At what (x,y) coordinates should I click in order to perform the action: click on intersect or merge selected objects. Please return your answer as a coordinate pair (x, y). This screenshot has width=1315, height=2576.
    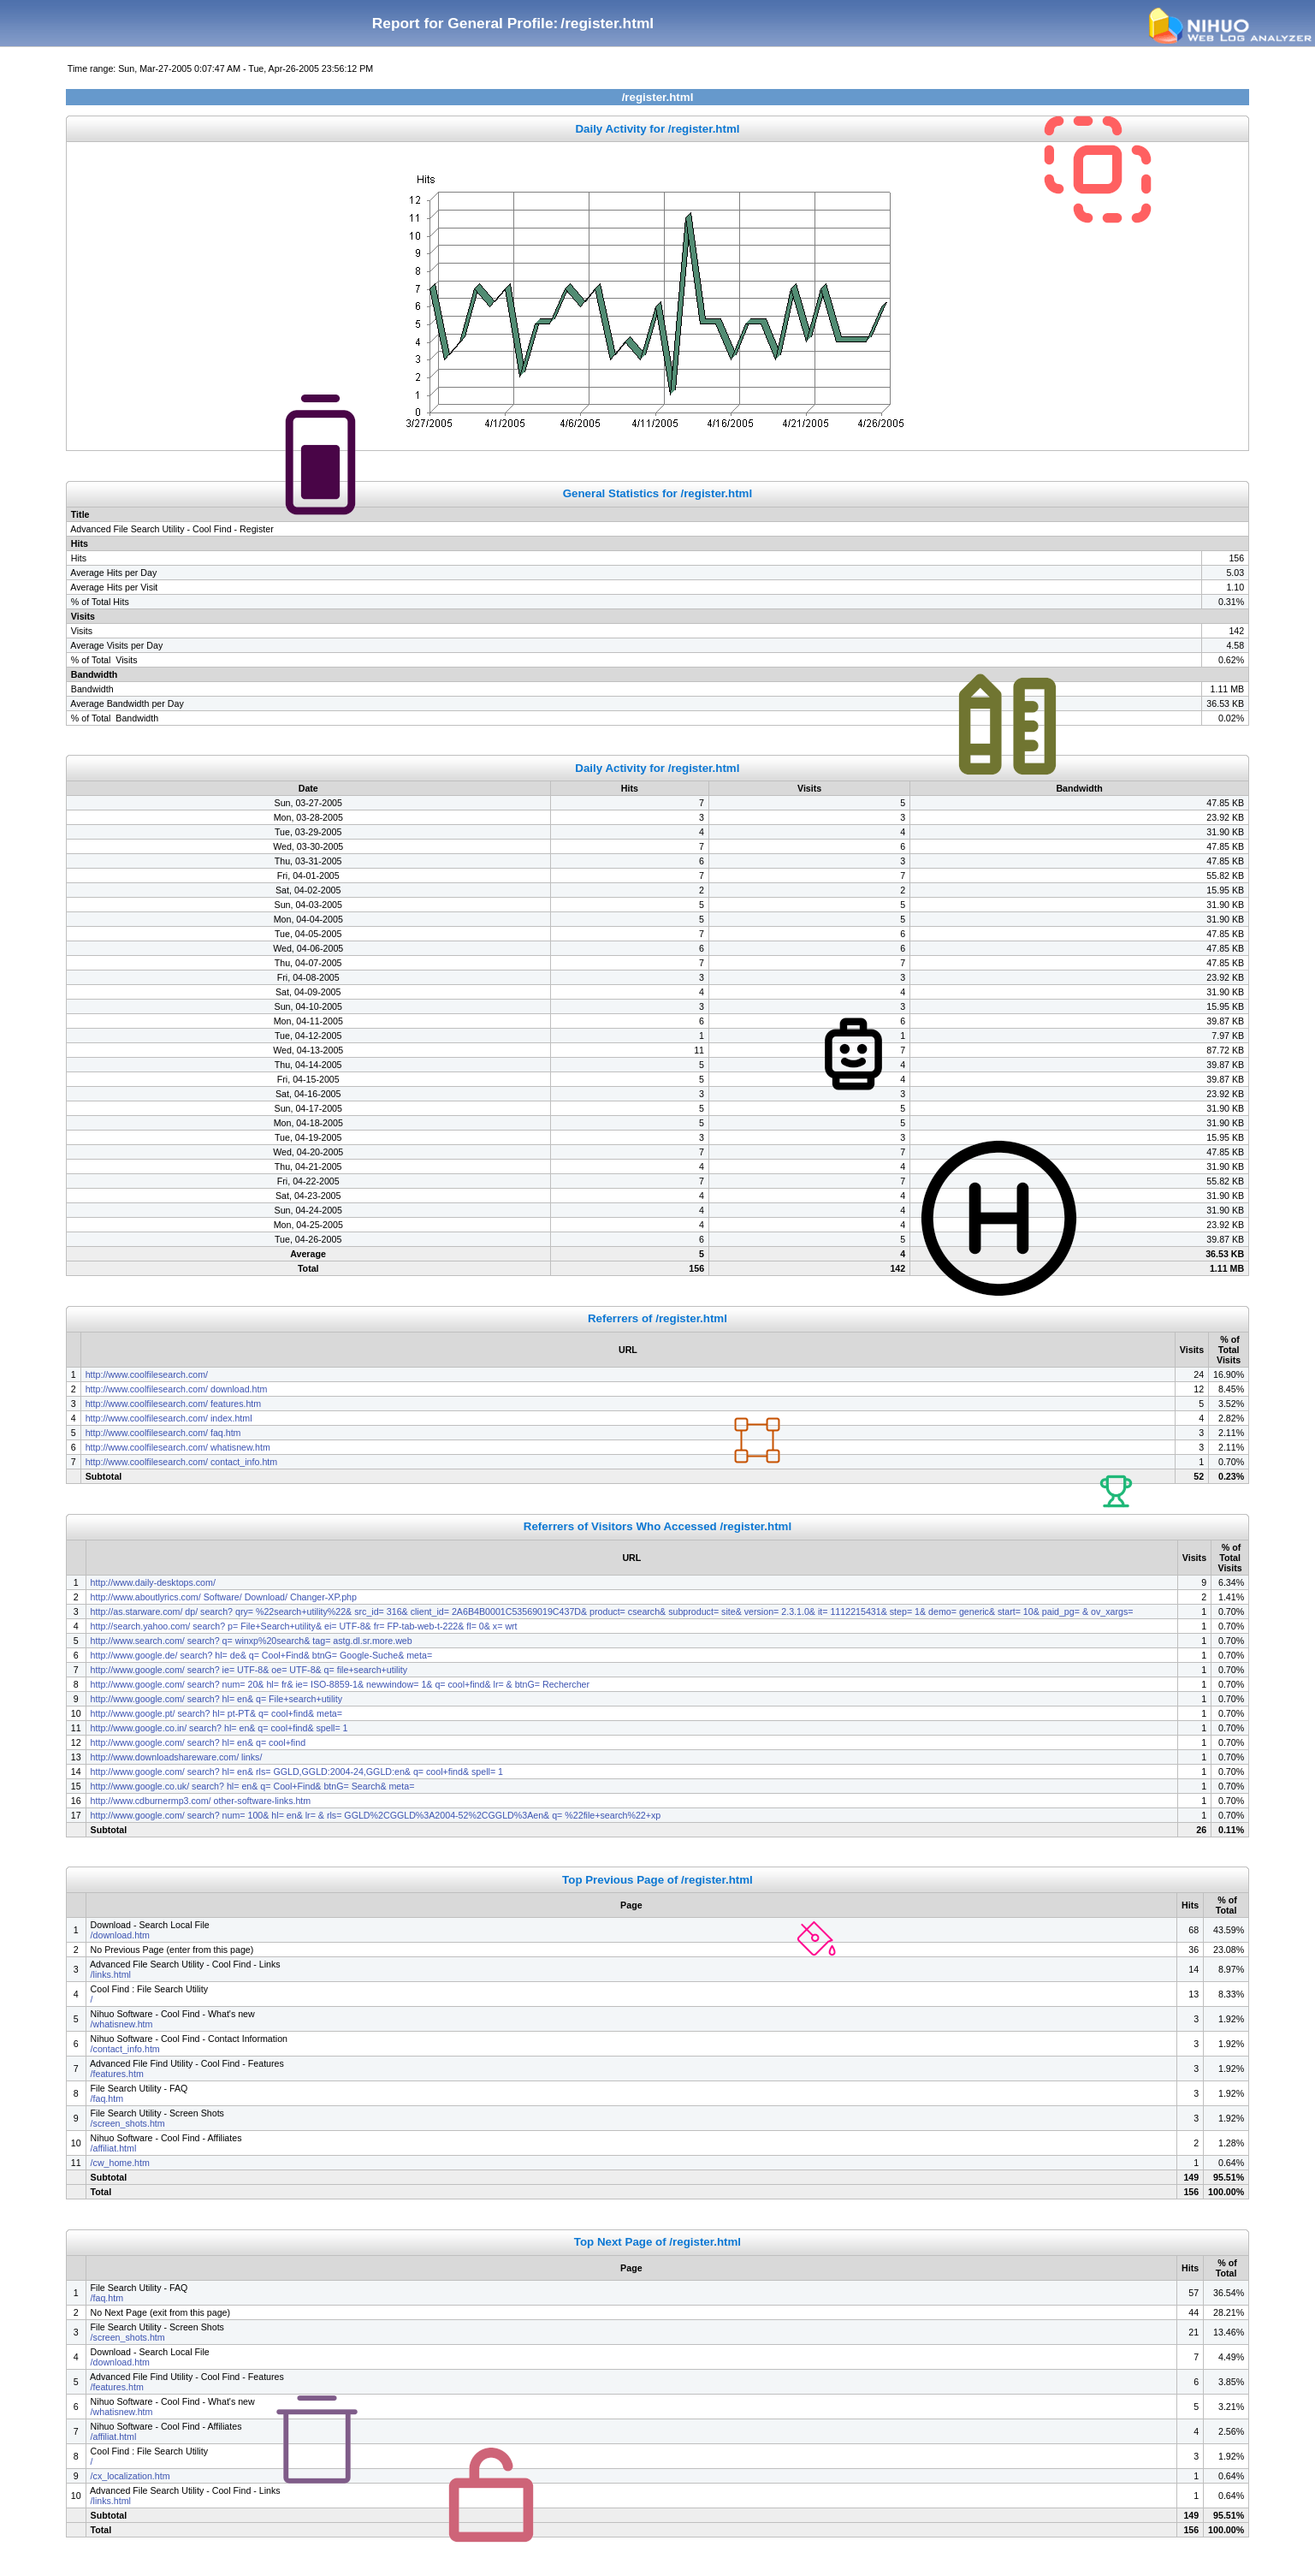
    Looking at the image, I should click on (1098, 169).